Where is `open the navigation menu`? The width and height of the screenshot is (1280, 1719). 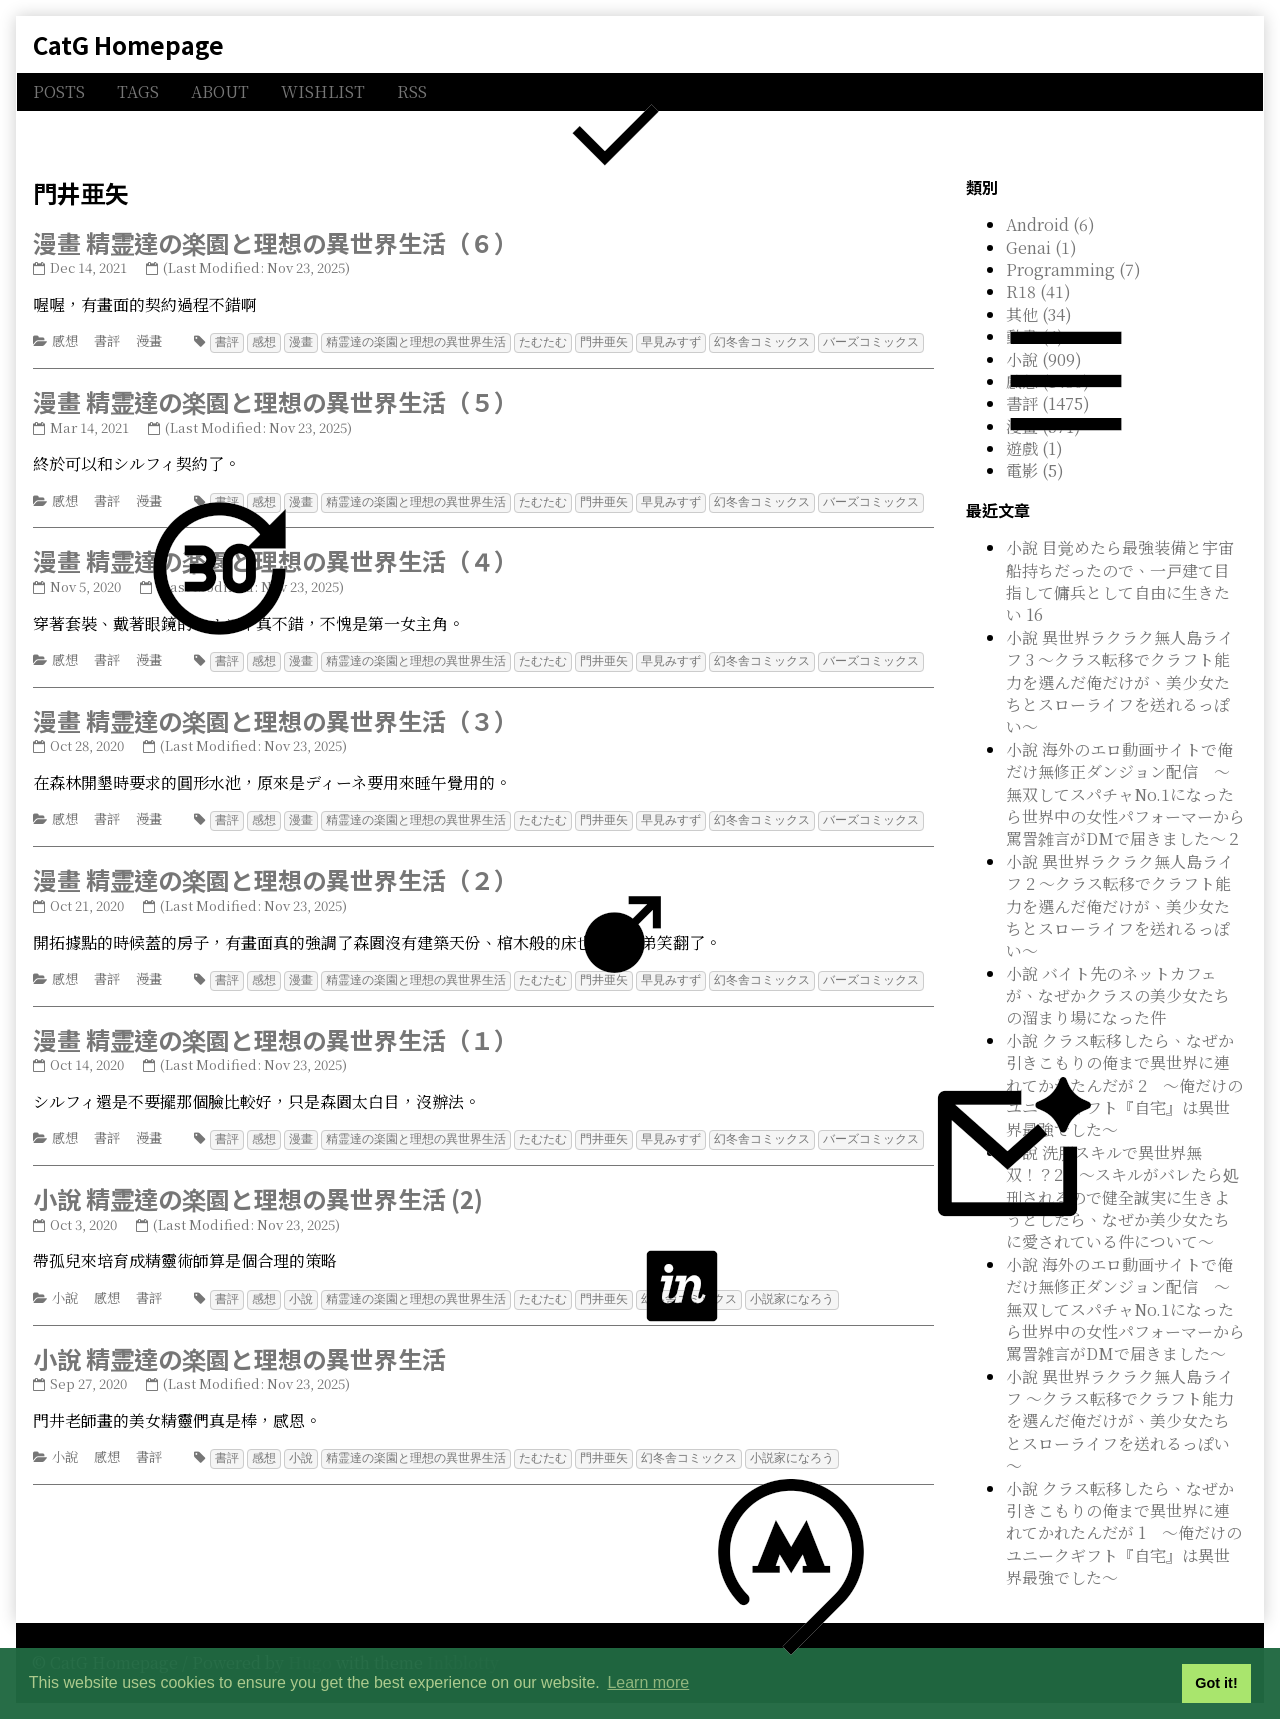 open the navigation menu is located at coordinates (1066, 381).